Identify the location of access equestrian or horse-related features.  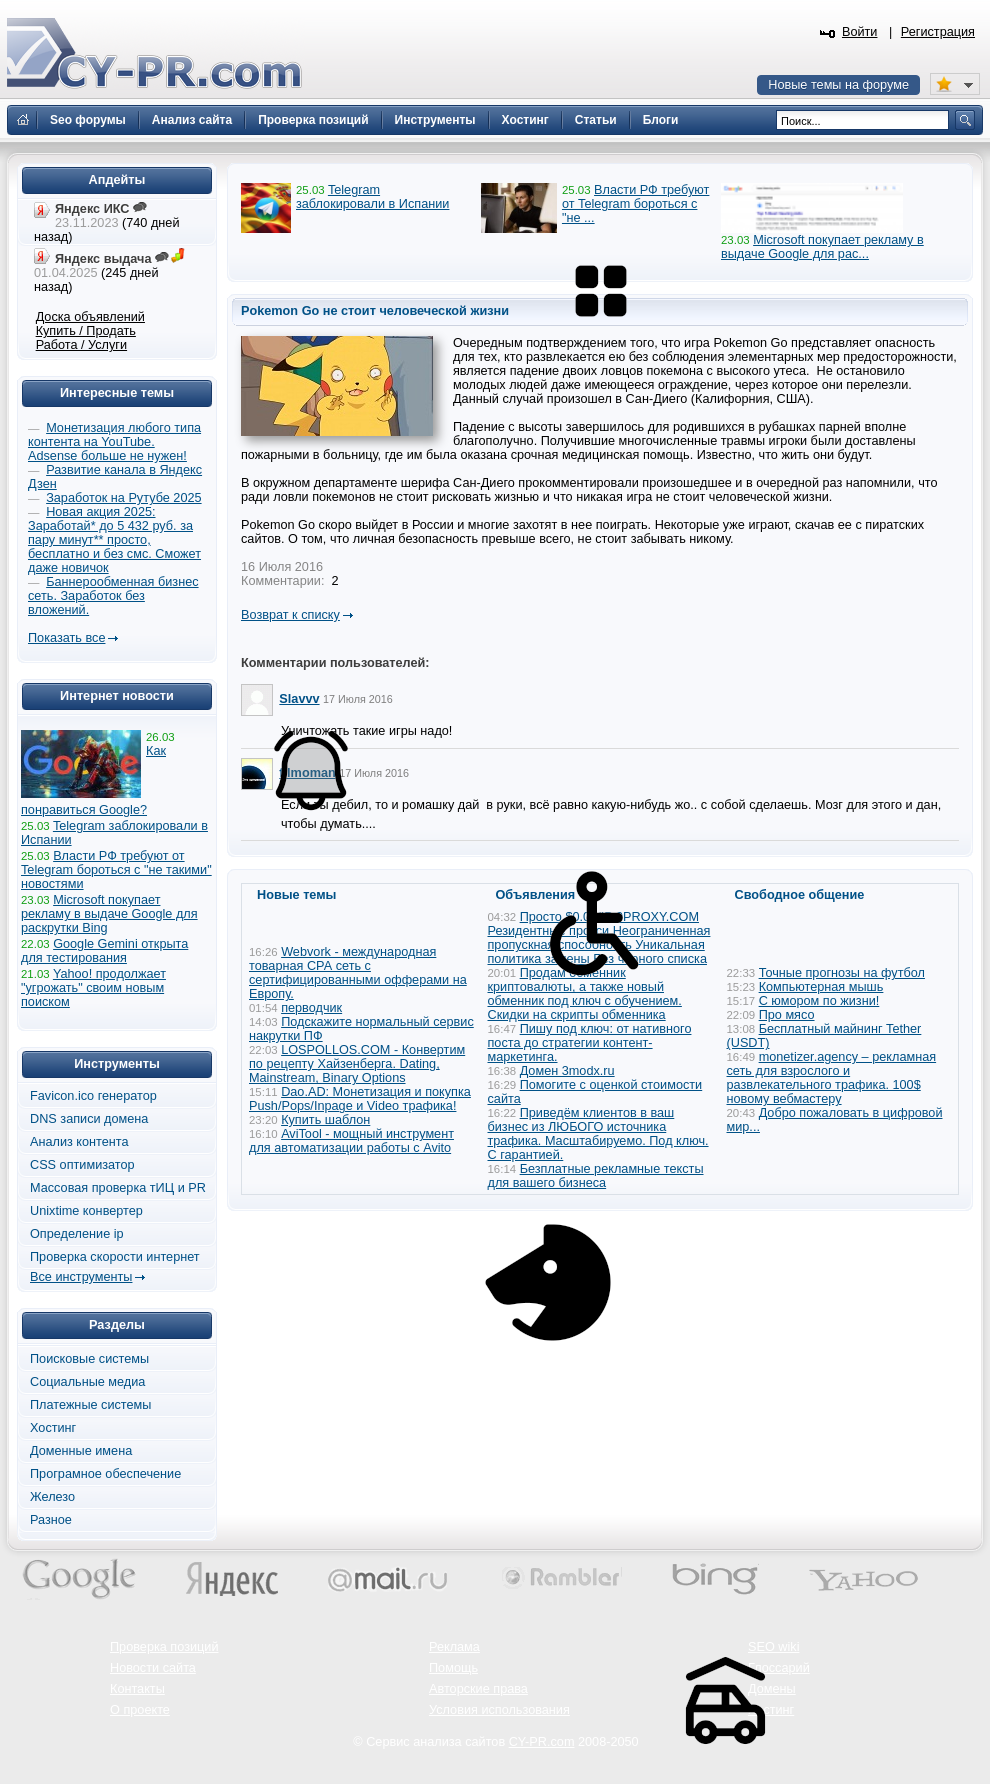
(552, 1282).